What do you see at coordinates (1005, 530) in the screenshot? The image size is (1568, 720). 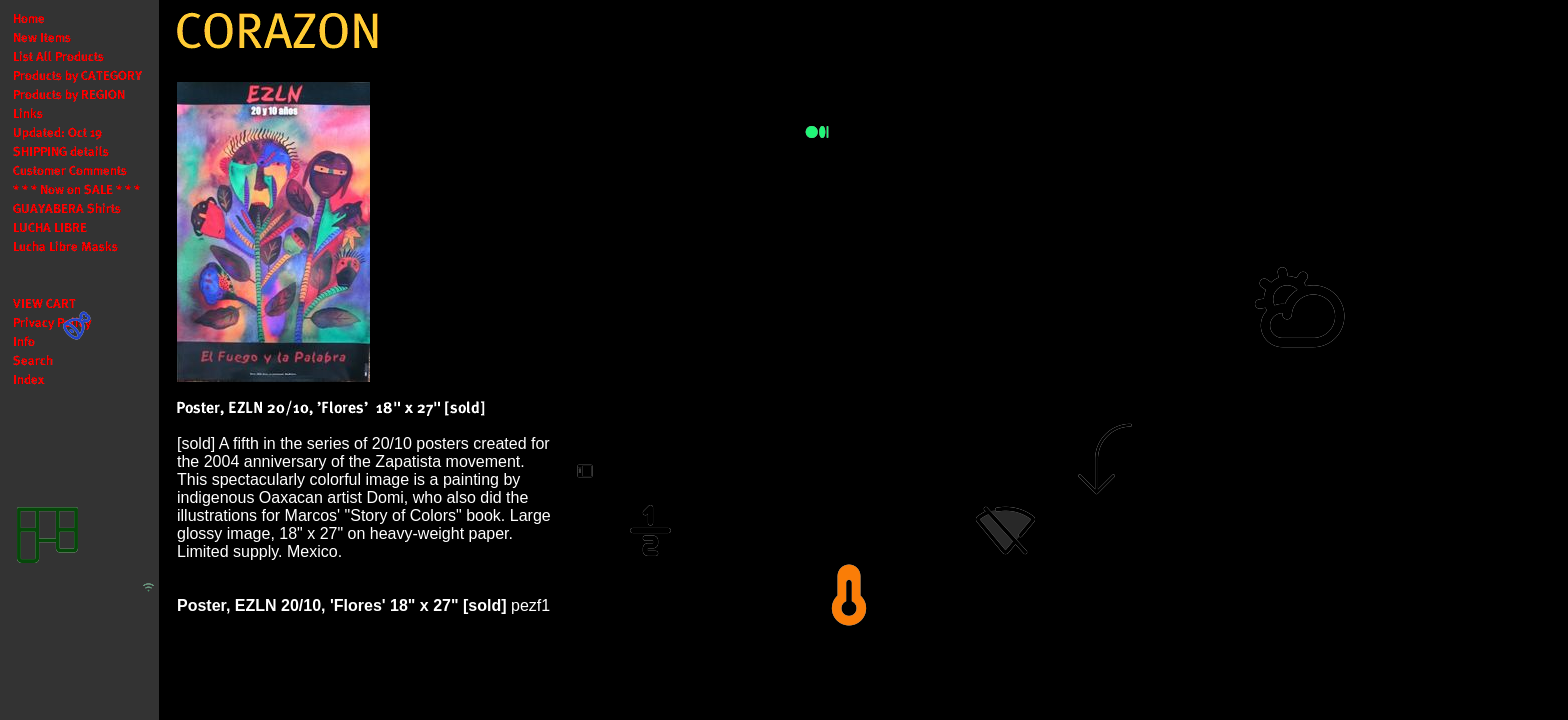 I see `indicates no wifi connection available` at bounding box center [1005, 530].